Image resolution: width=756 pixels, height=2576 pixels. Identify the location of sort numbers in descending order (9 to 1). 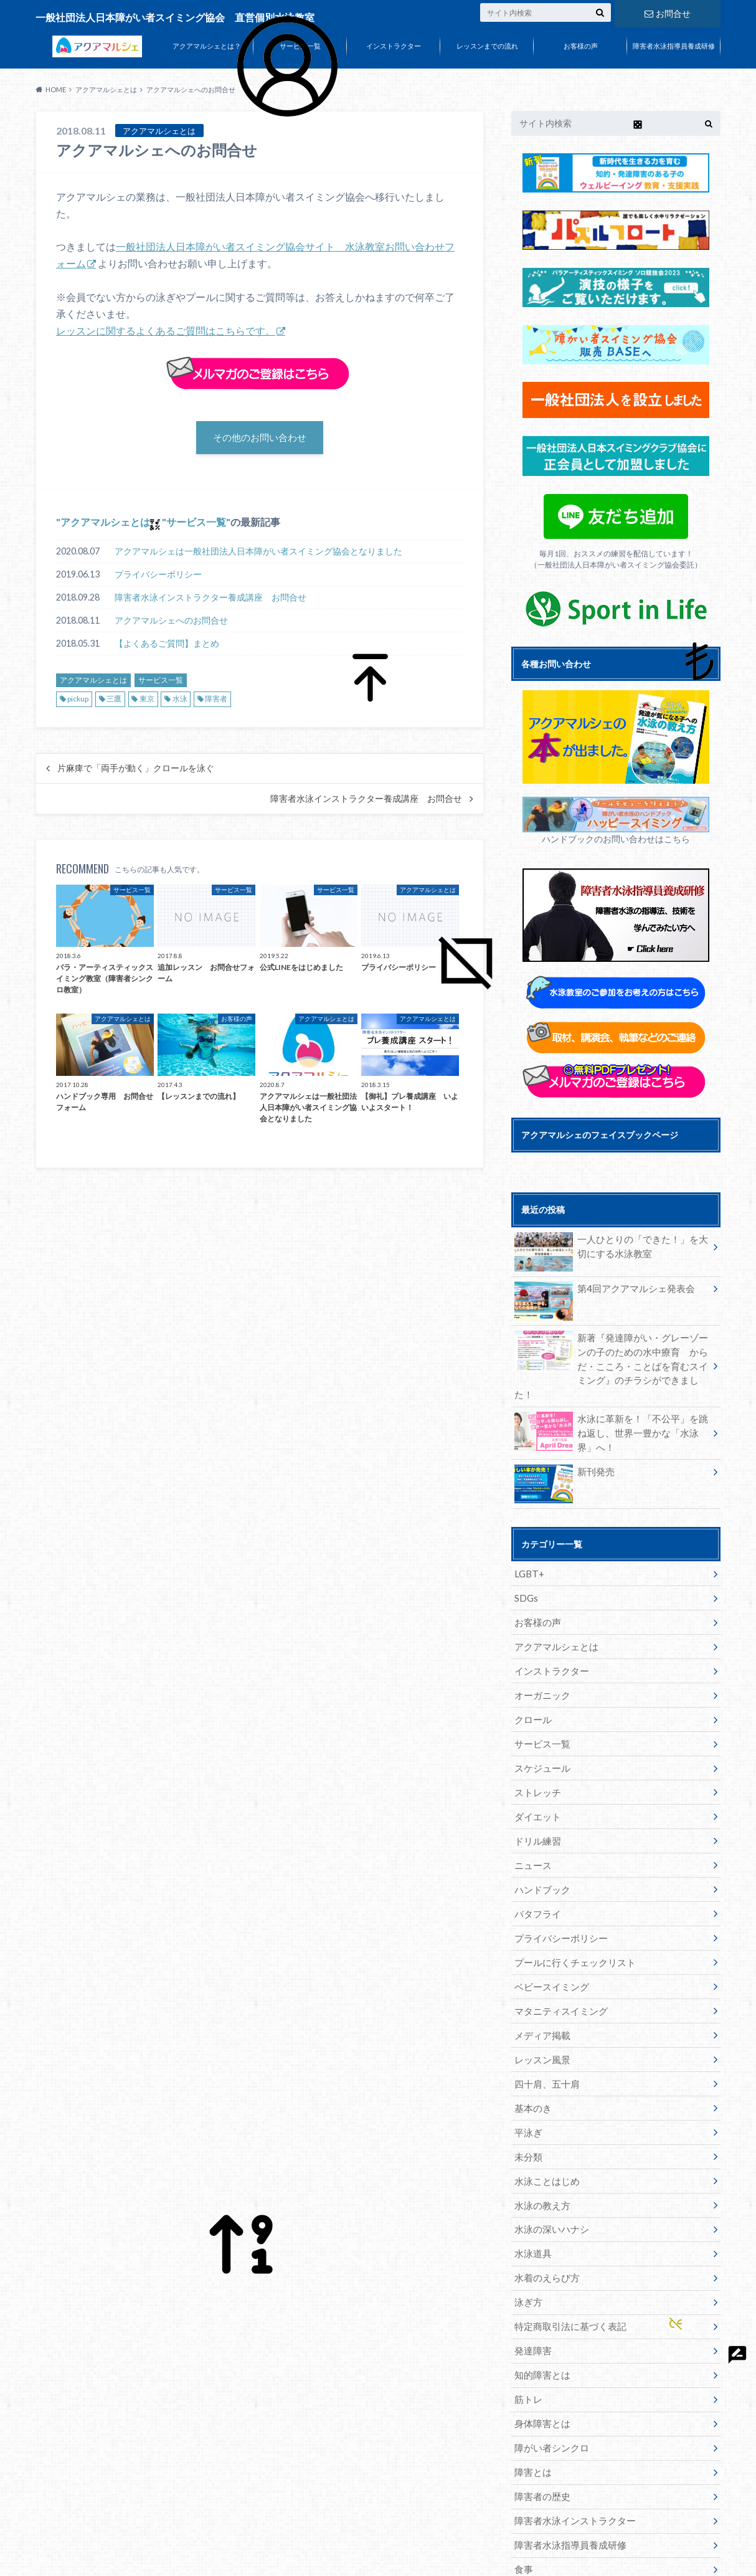
(243, 2244).